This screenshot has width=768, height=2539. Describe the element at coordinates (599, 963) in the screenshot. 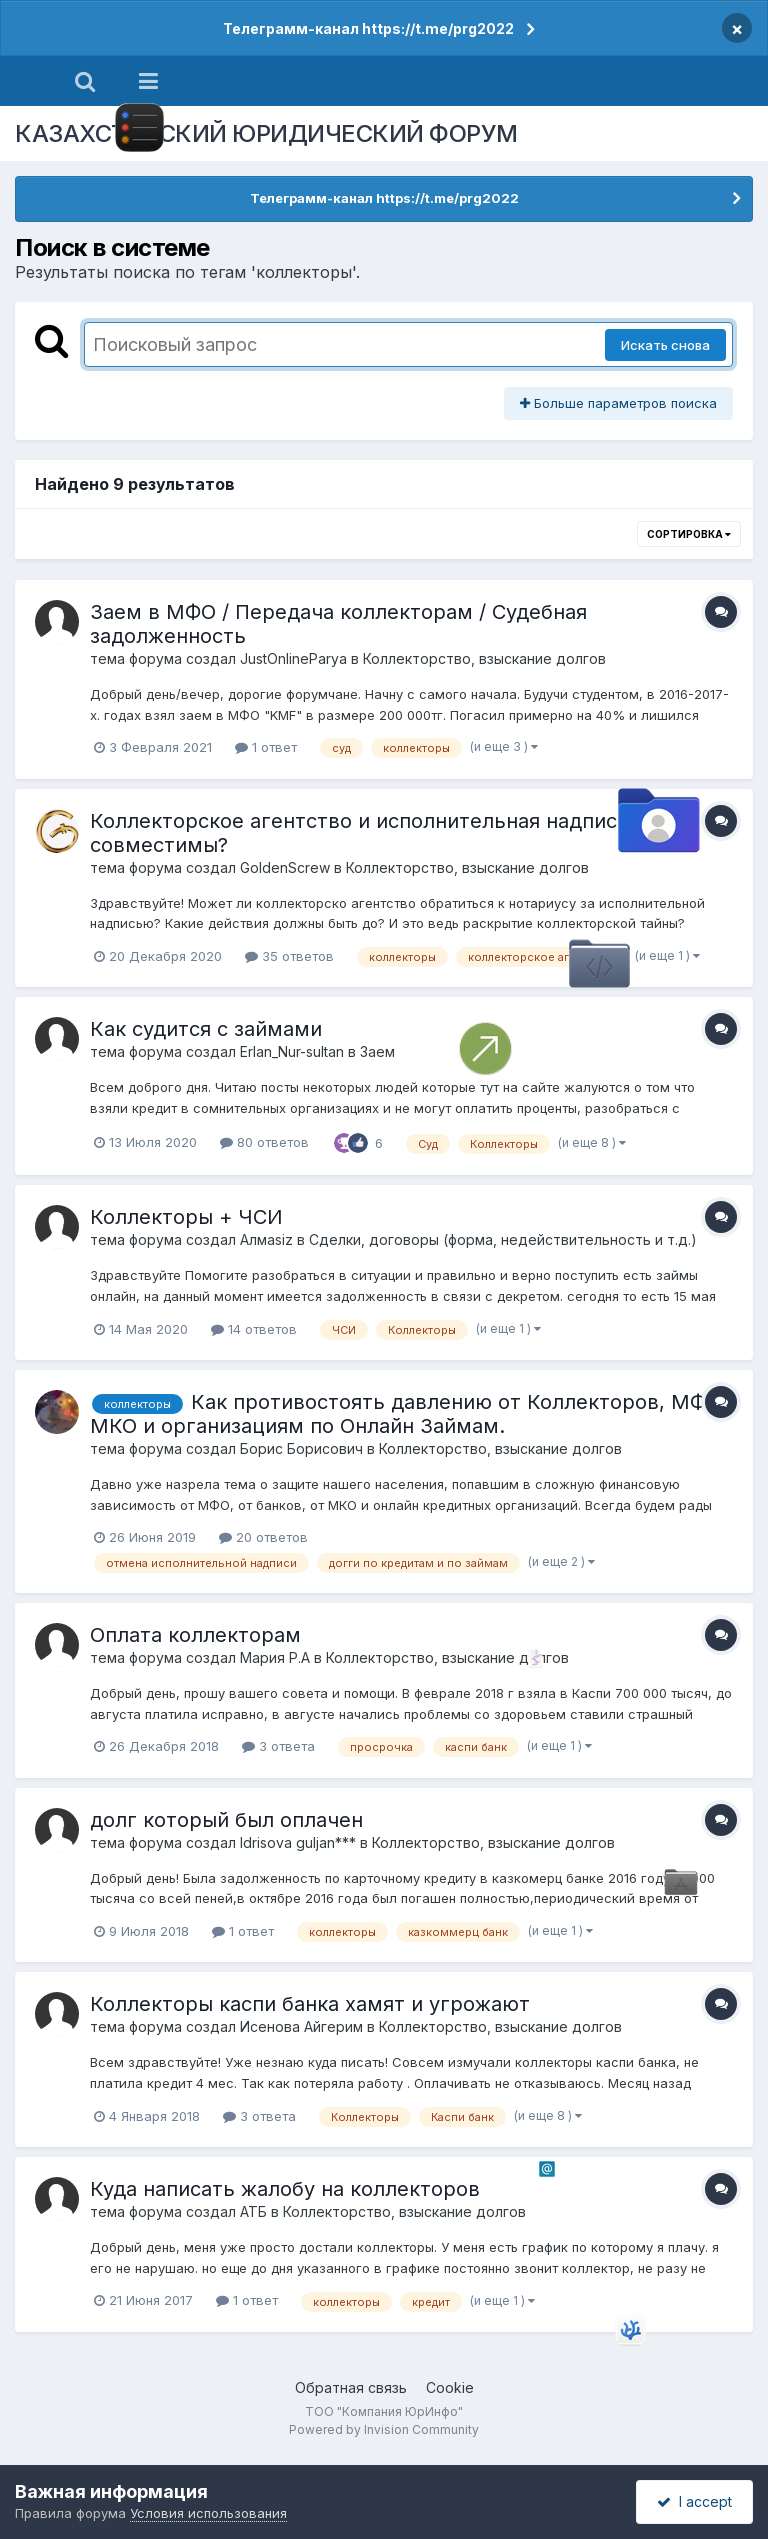

I see `open your code projects folder` at that location.